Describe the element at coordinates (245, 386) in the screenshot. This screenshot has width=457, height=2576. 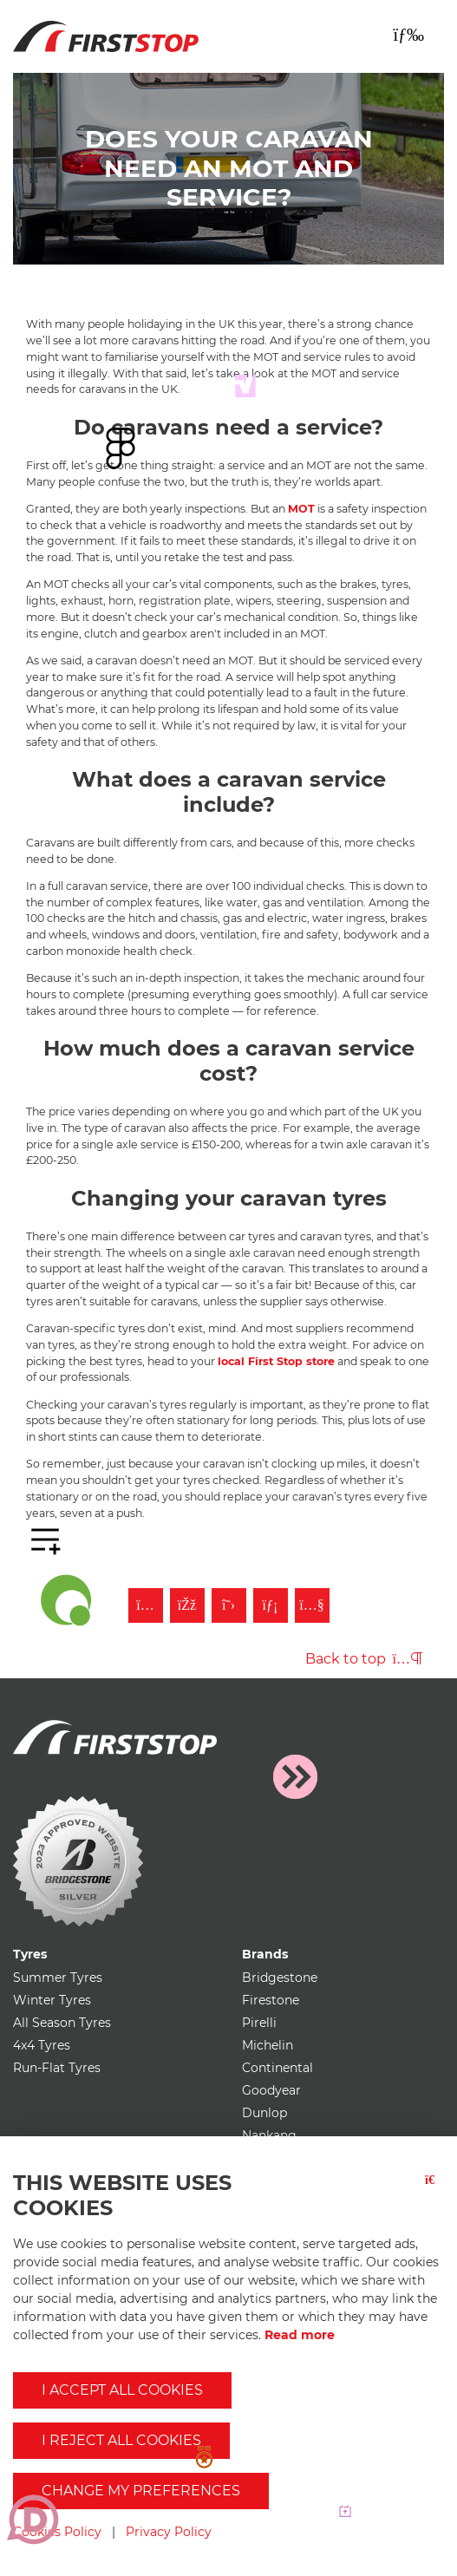
I see `vBulletin forum software logo` at that location.